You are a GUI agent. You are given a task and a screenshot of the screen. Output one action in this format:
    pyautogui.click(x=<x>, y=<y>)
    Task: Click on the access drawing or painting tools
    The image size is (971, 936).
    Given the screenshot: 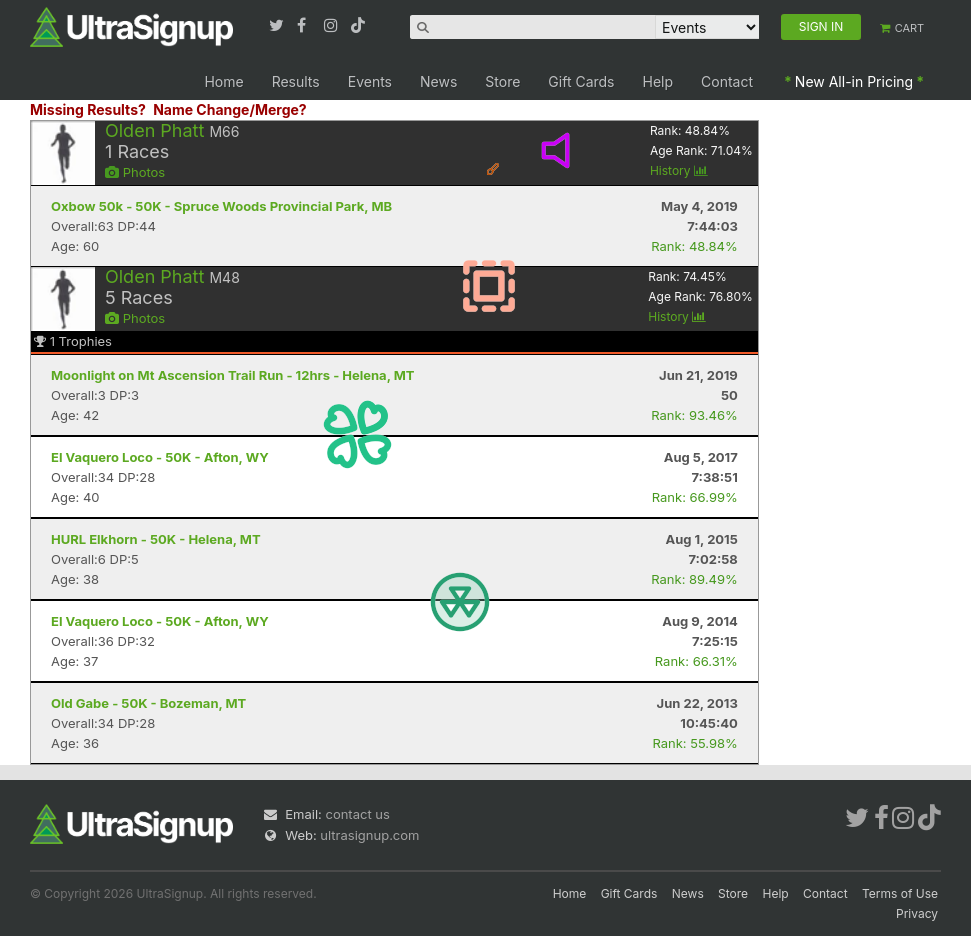 What is the action you would take?
    pyautogui.click(x=493, y=169)
    